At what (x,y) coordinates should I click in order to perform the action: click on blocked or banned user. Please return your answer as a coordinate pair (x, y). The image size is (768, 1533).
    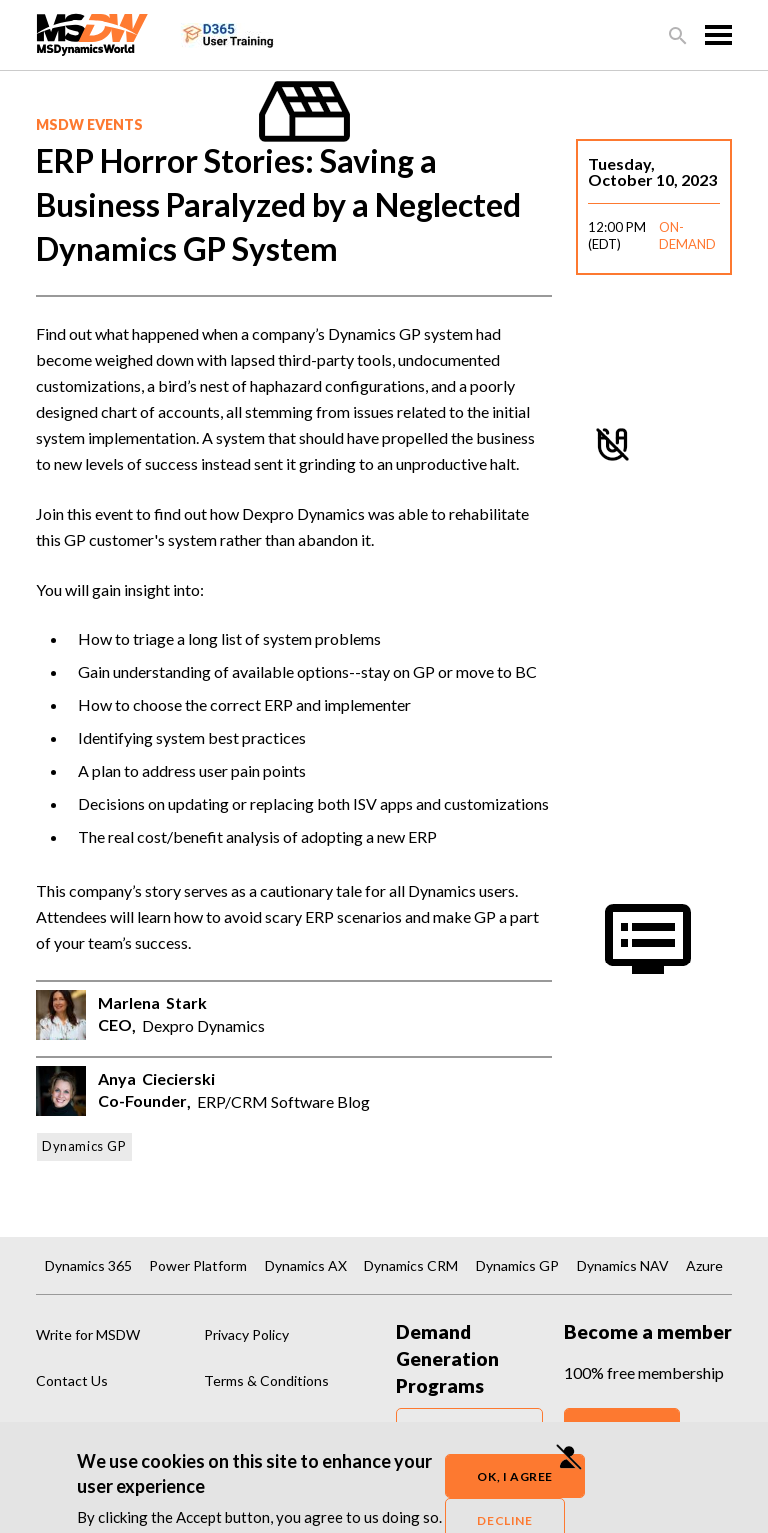
    Looking at the image, I should click on (569, 1457).